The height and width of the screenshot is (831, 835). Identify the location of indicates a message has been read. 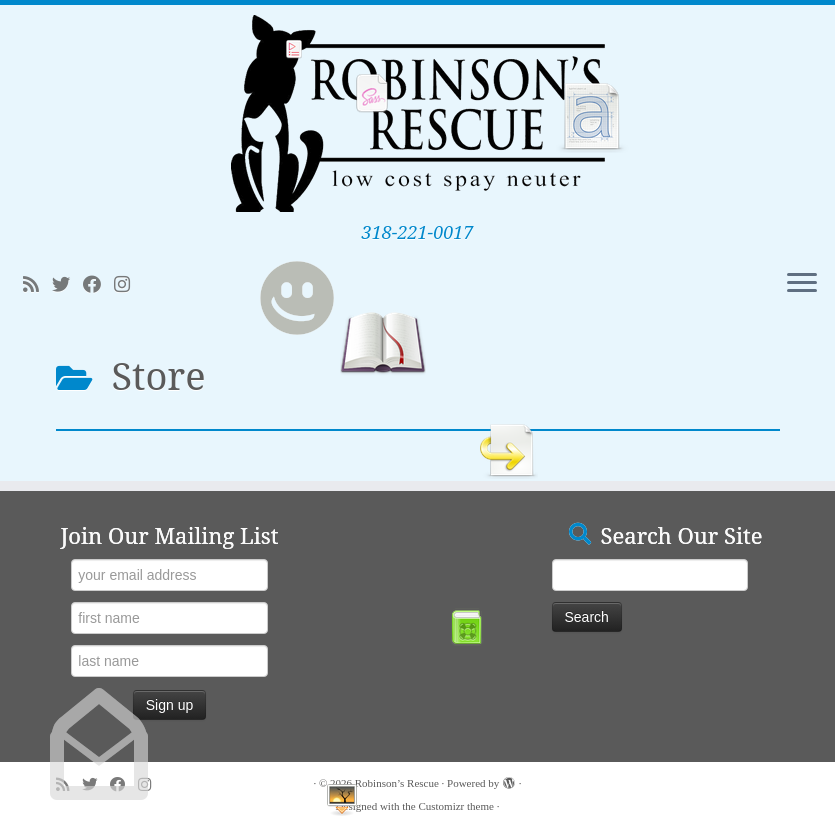
(99, 744).